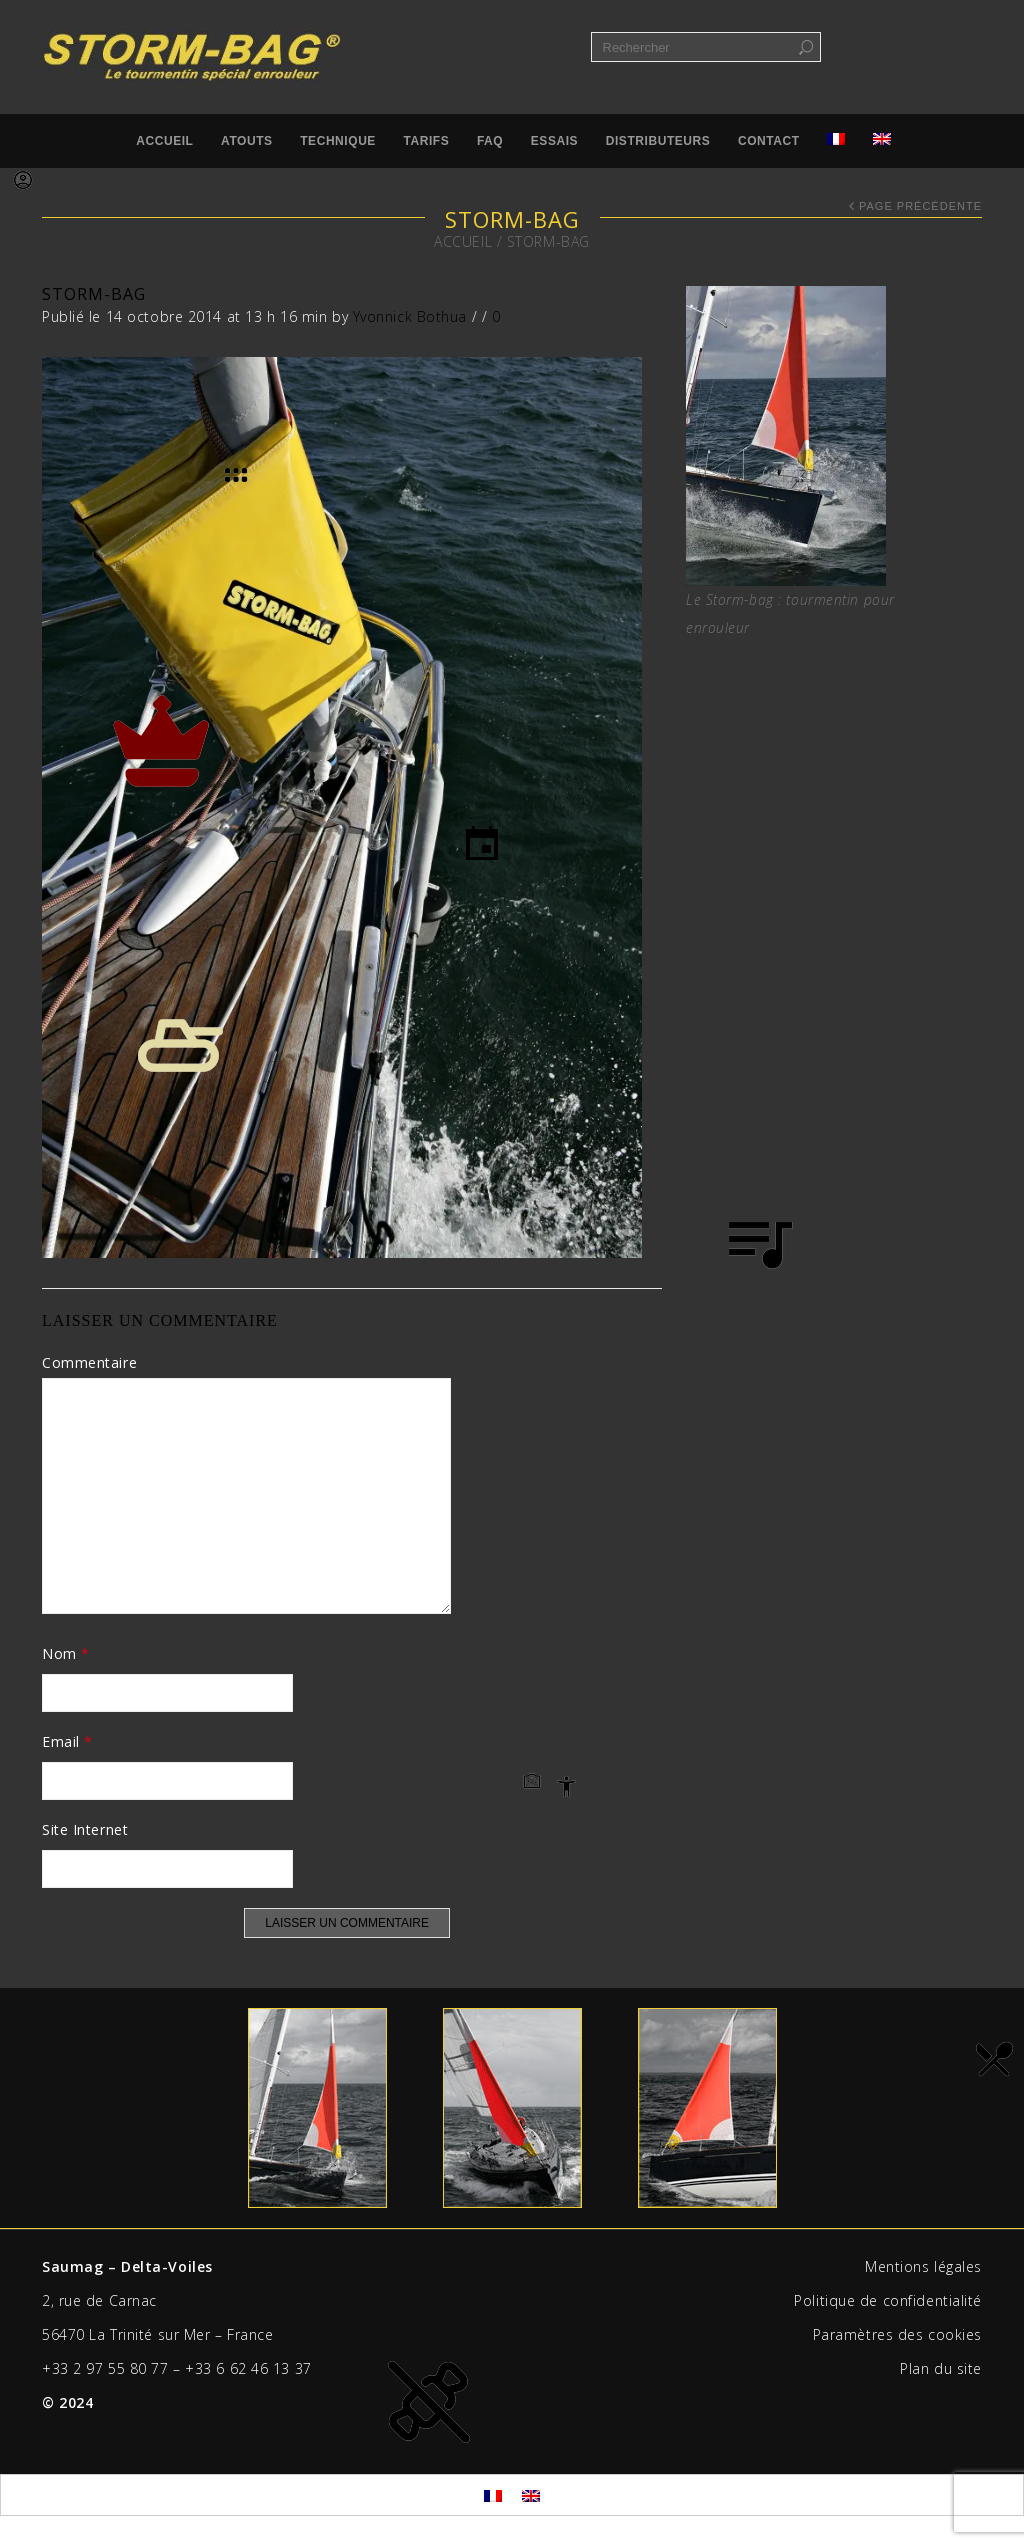 Image resolution: width=1024 pixels, height=2546 pixels. What do you see at coordinates (182, 1043) in the screenshot?
I see `military or defense-related feature` at bounding box center [182, 1043].